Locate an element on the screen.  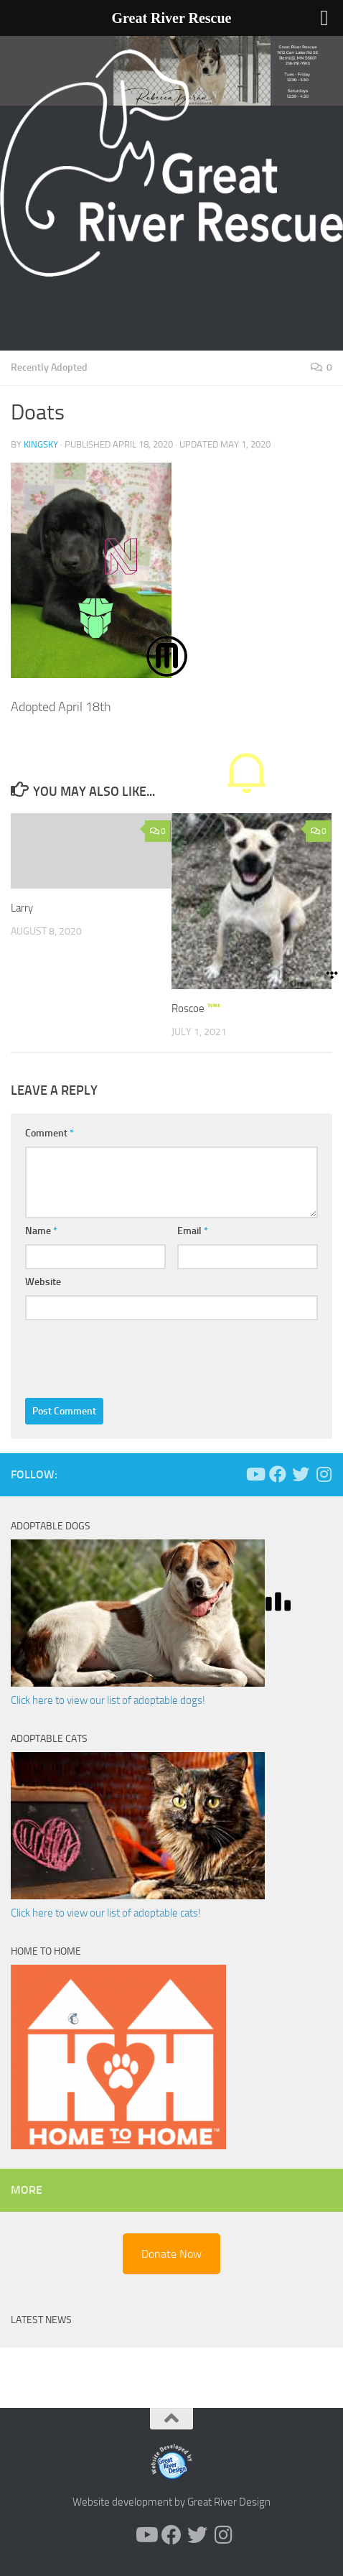
view notifications is located at coordinates (246, 772).